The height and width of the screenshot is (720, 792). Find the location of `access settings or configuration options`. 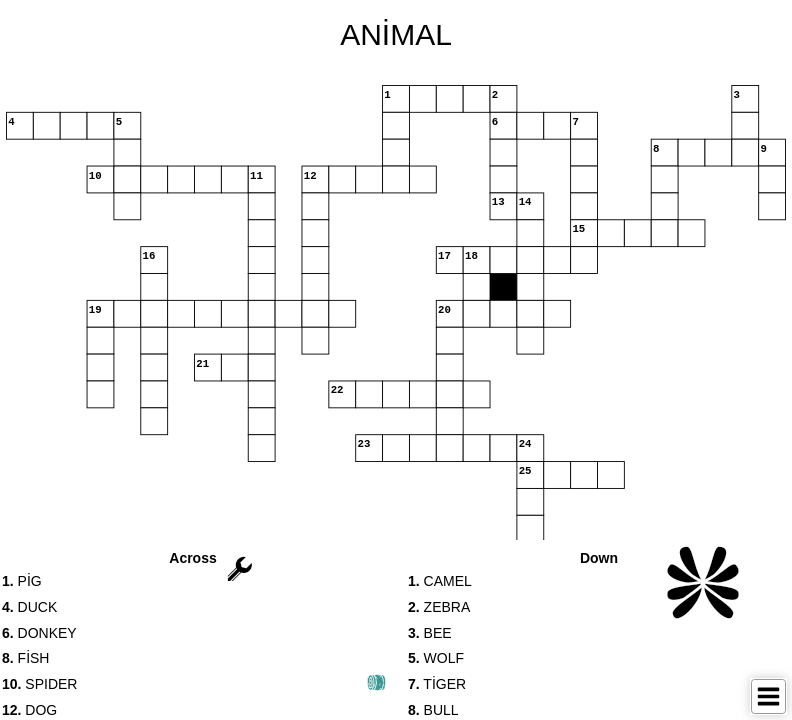

access settings or configuration options is located at coordinates (240, 569).